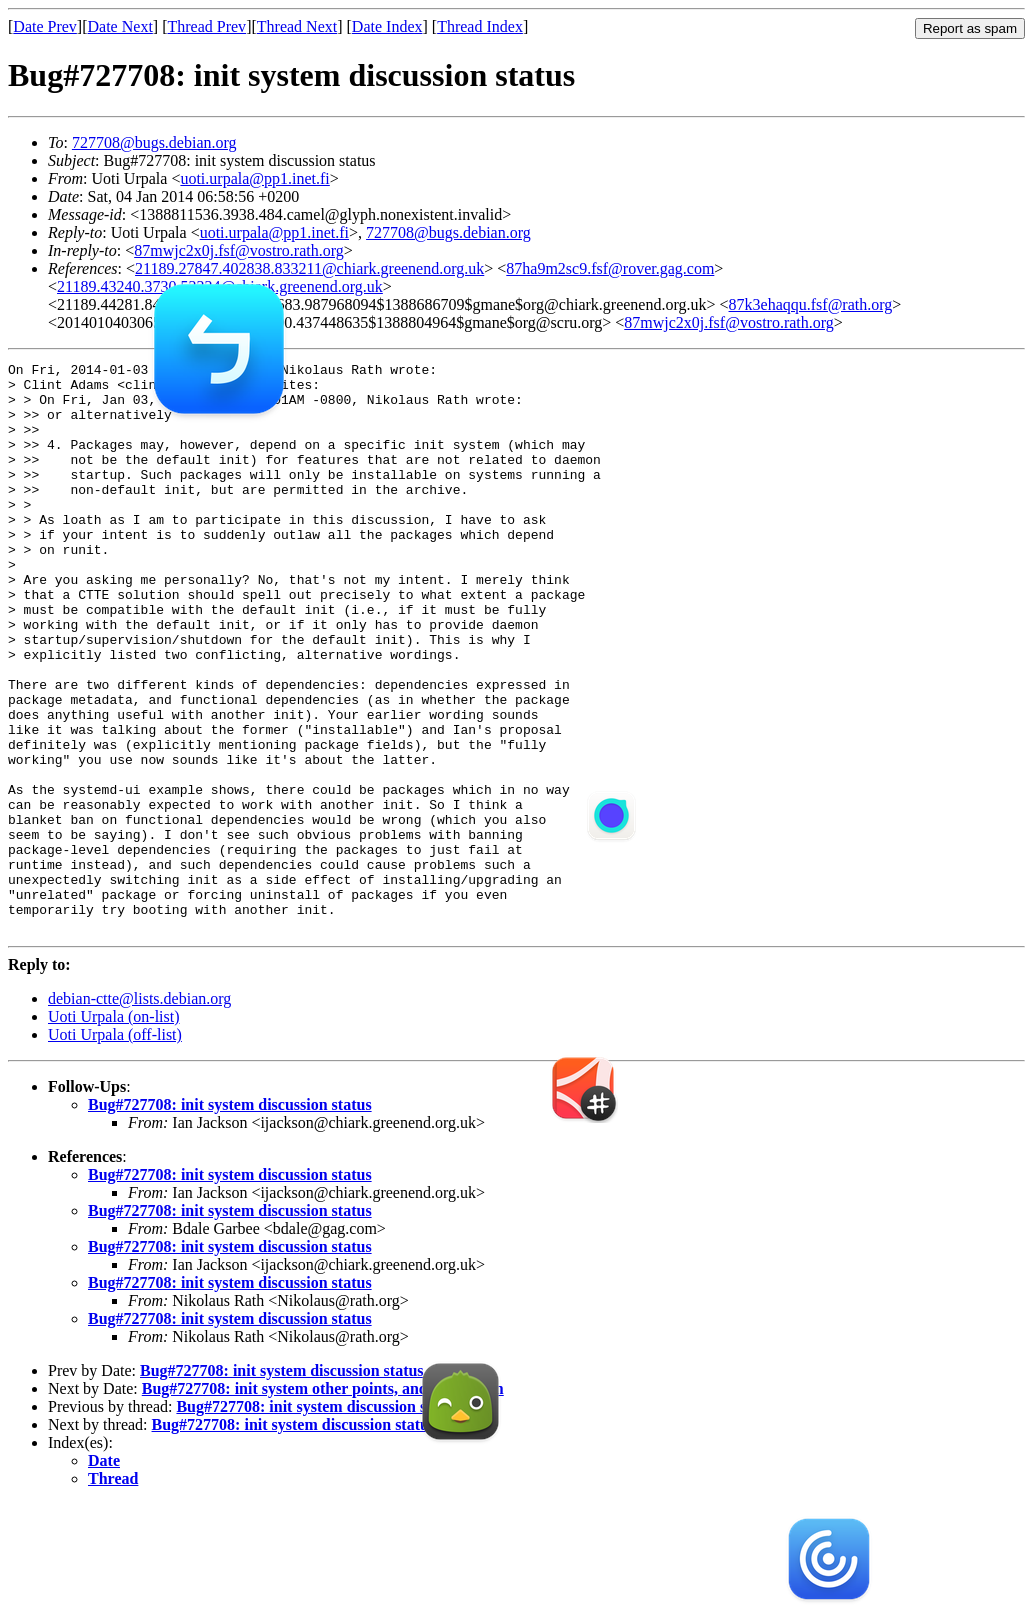  What do you see at coordinates (829, 1559) in the screenshot?
I see `open the receiver app` at bounding box center [829, 1559].